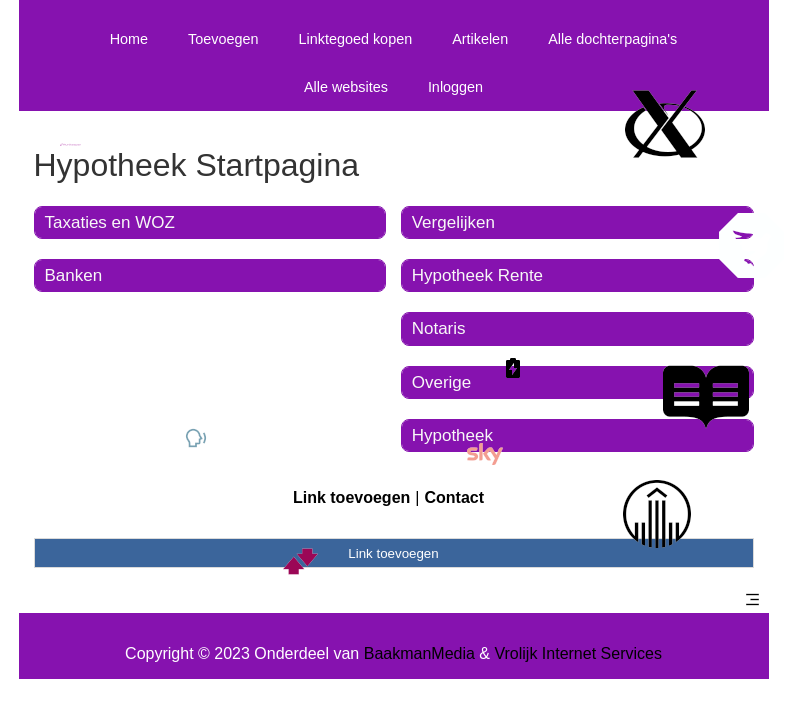 The height and width of the screenshot is (720, 787). I want to click on betfair logo, so click(300, 561).